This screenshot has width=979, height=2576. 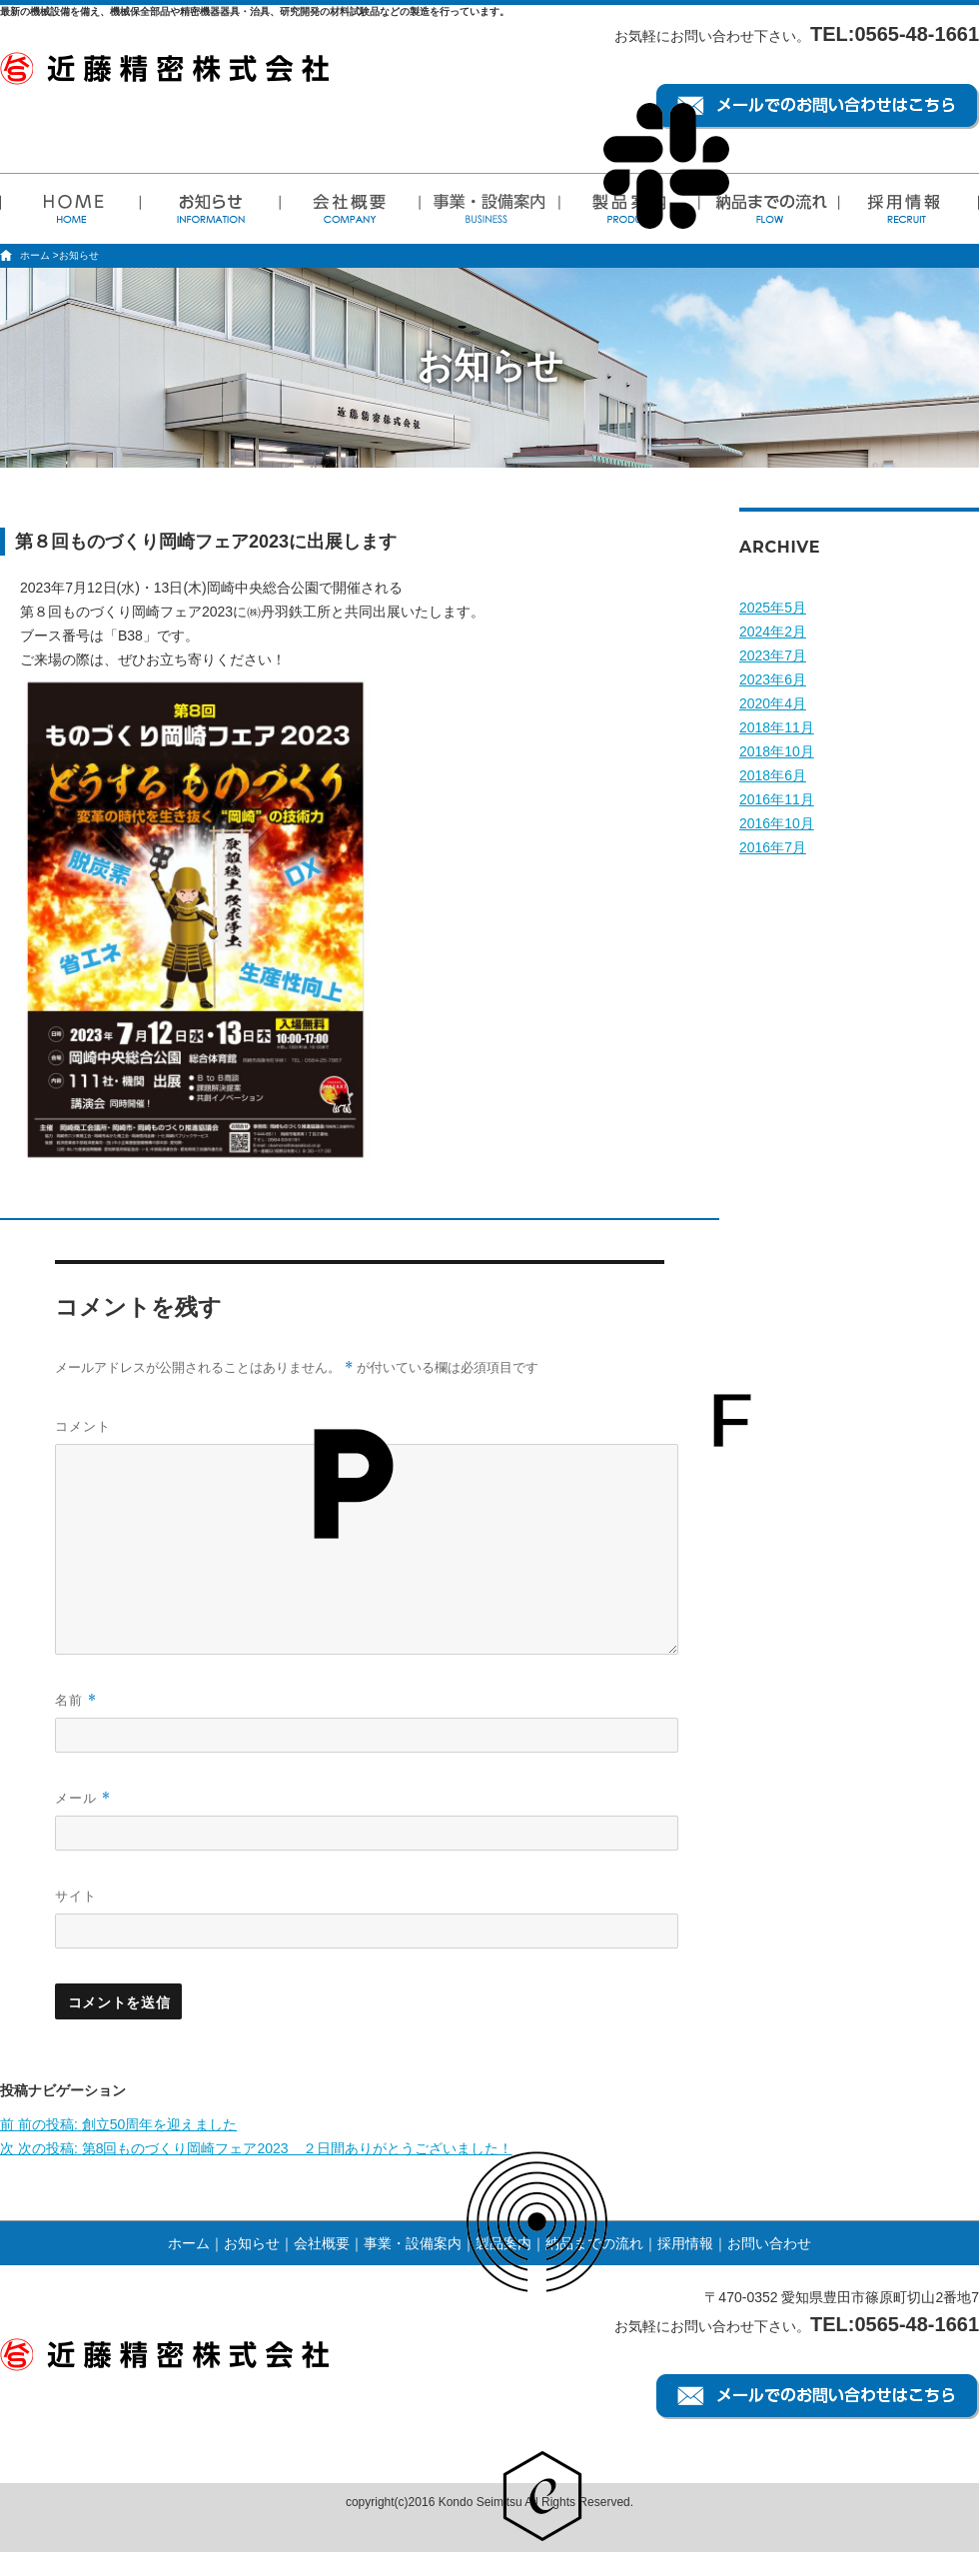 I want to click on iBeacon bluetooth proximity technology logo, so click(x=536, y=2221).